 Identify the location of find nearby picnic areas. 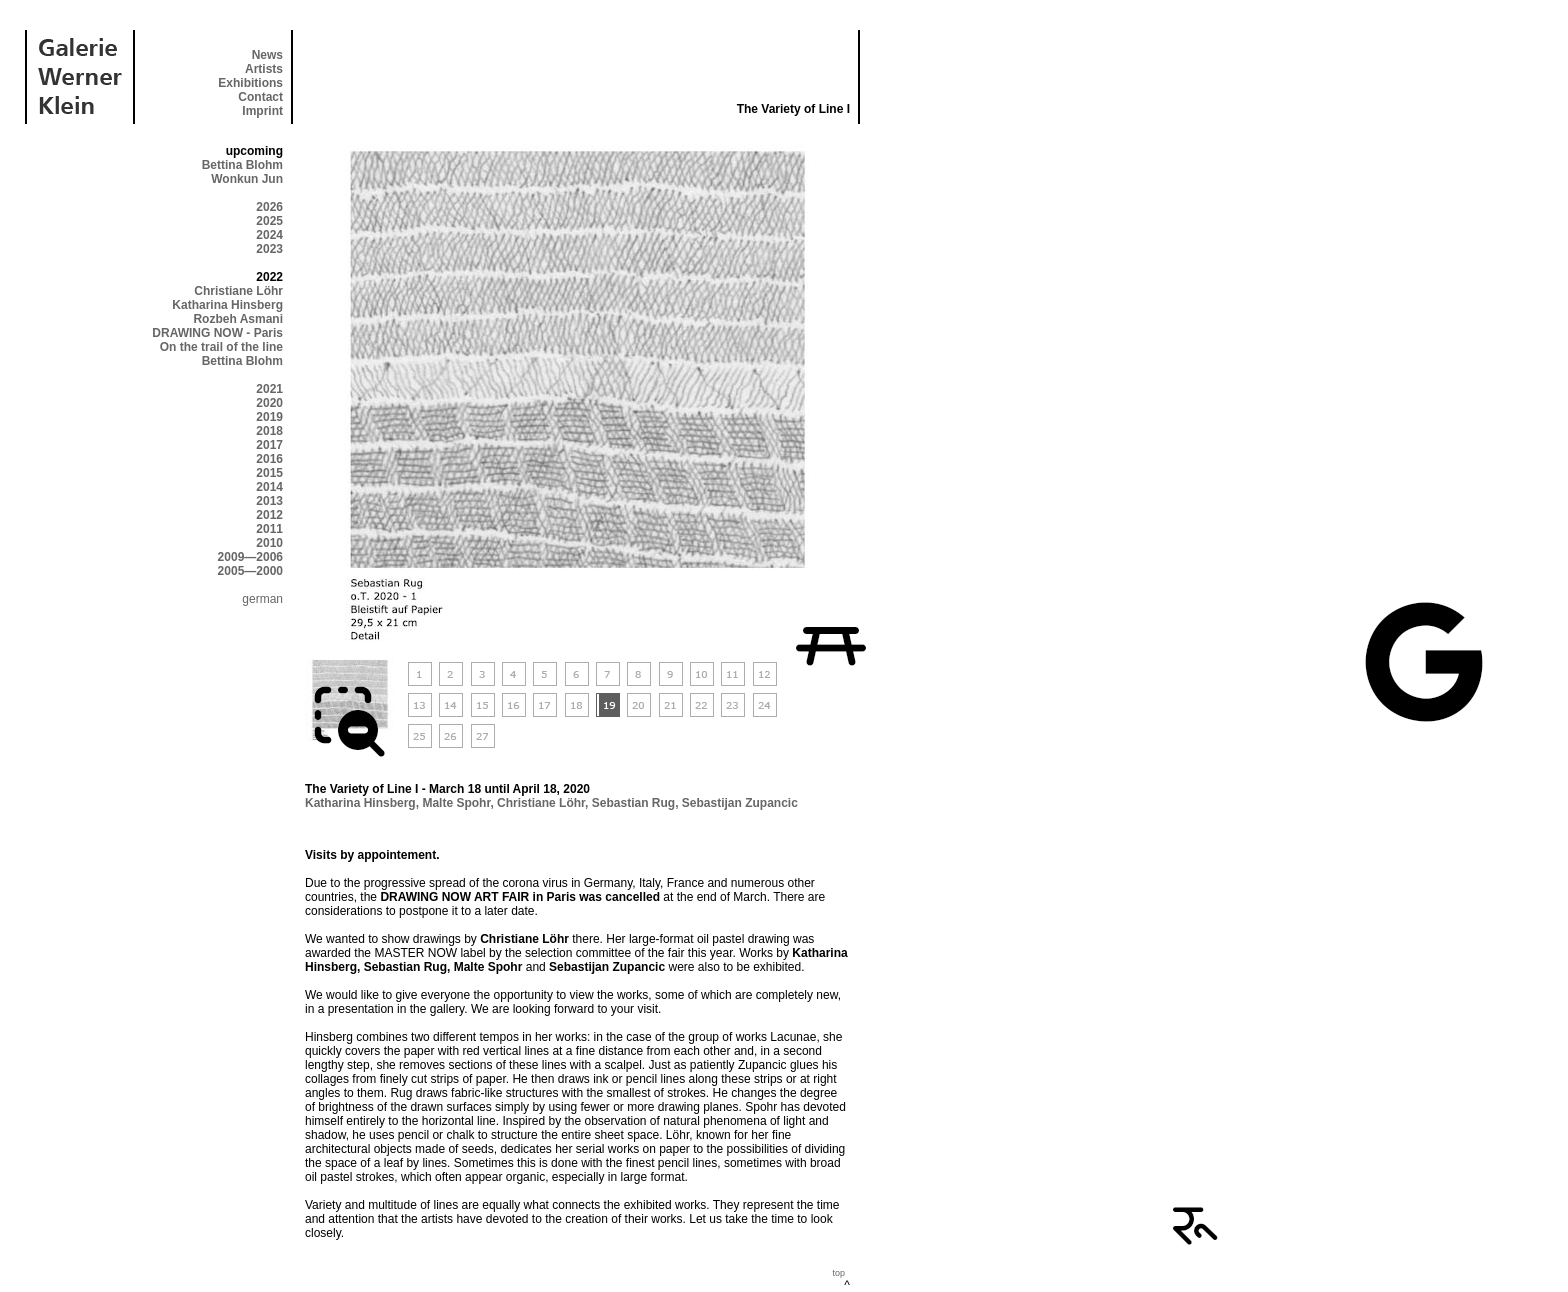
(831, 648).